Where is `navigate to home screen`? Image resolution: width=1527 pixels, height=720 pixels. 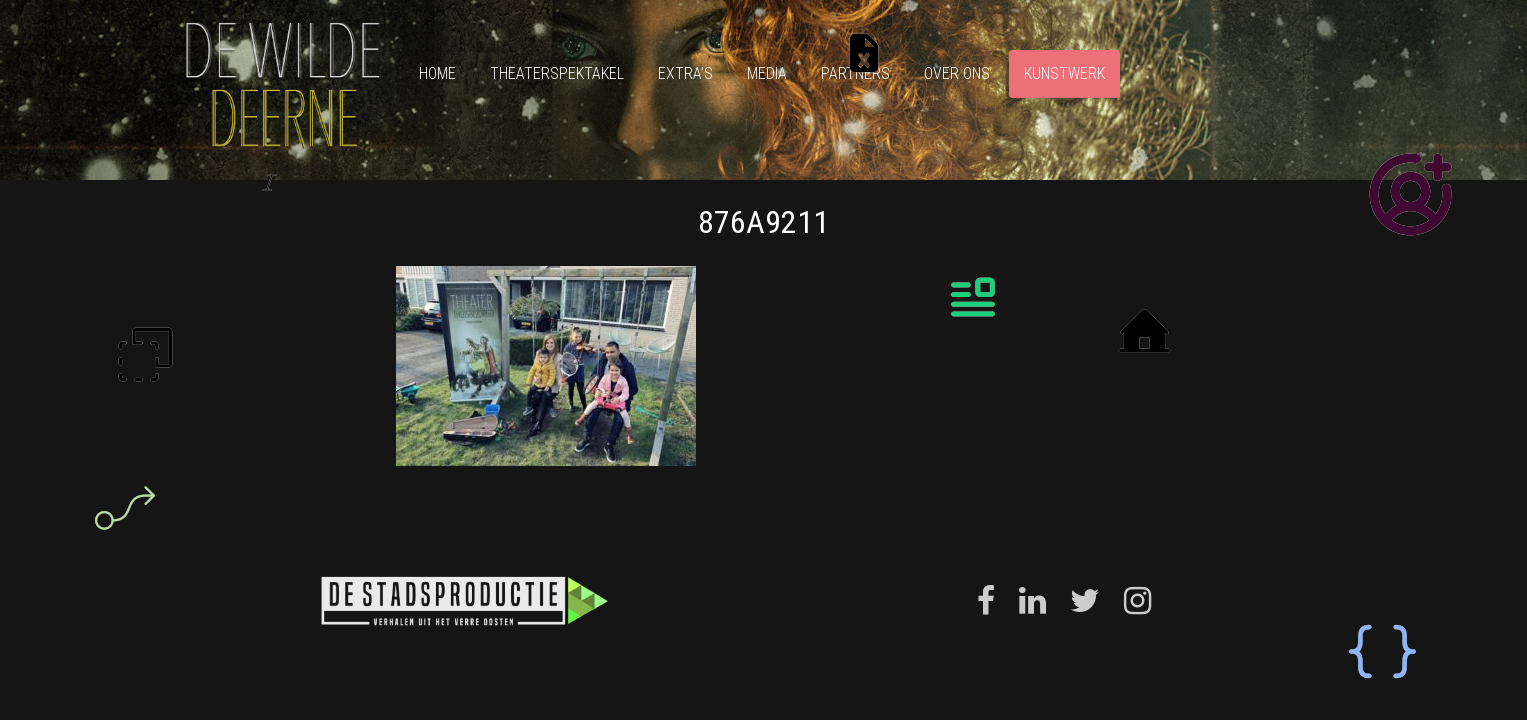 navigate to home screen is located at coordinates (1144, 331).